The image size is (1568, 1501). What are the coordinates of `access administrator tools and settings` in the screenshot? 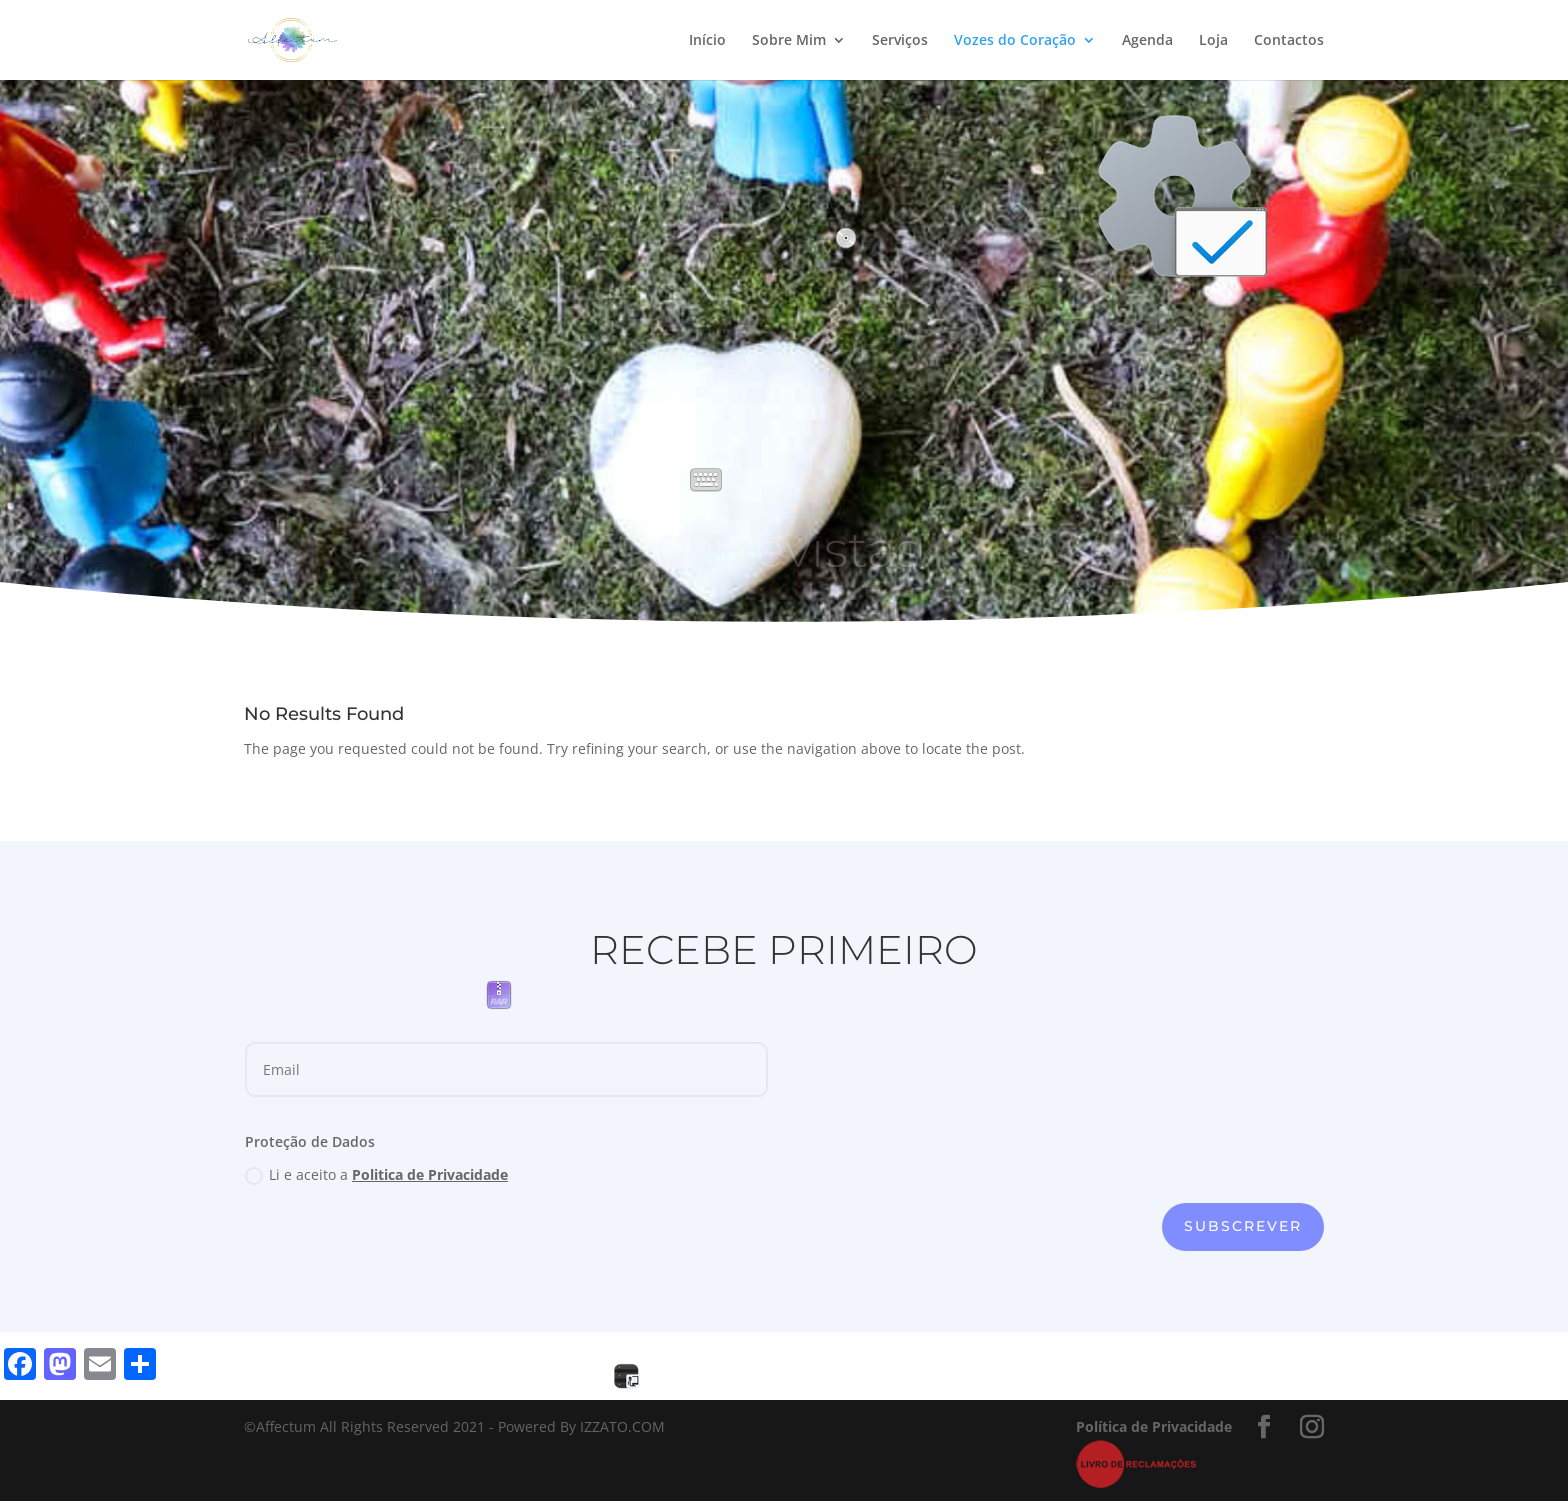 It's located at (1175, 196).